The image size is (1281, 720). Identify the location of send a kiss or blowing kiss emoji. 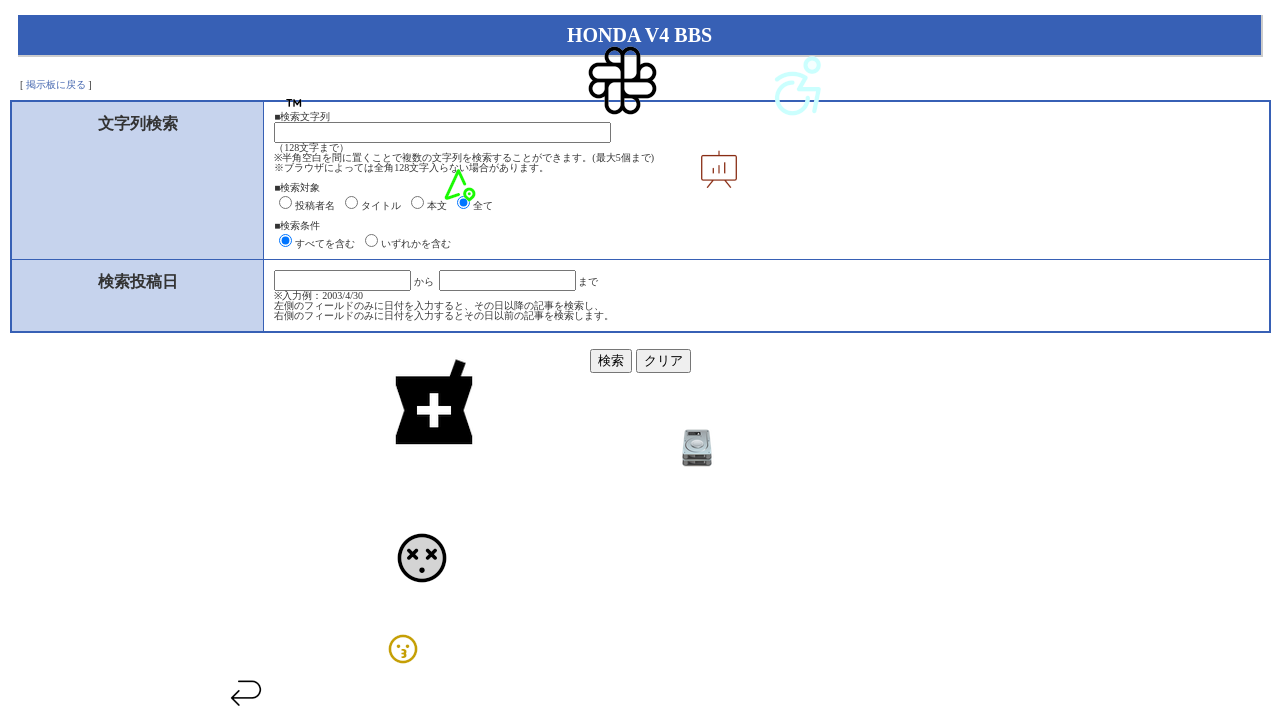
(403, 649).